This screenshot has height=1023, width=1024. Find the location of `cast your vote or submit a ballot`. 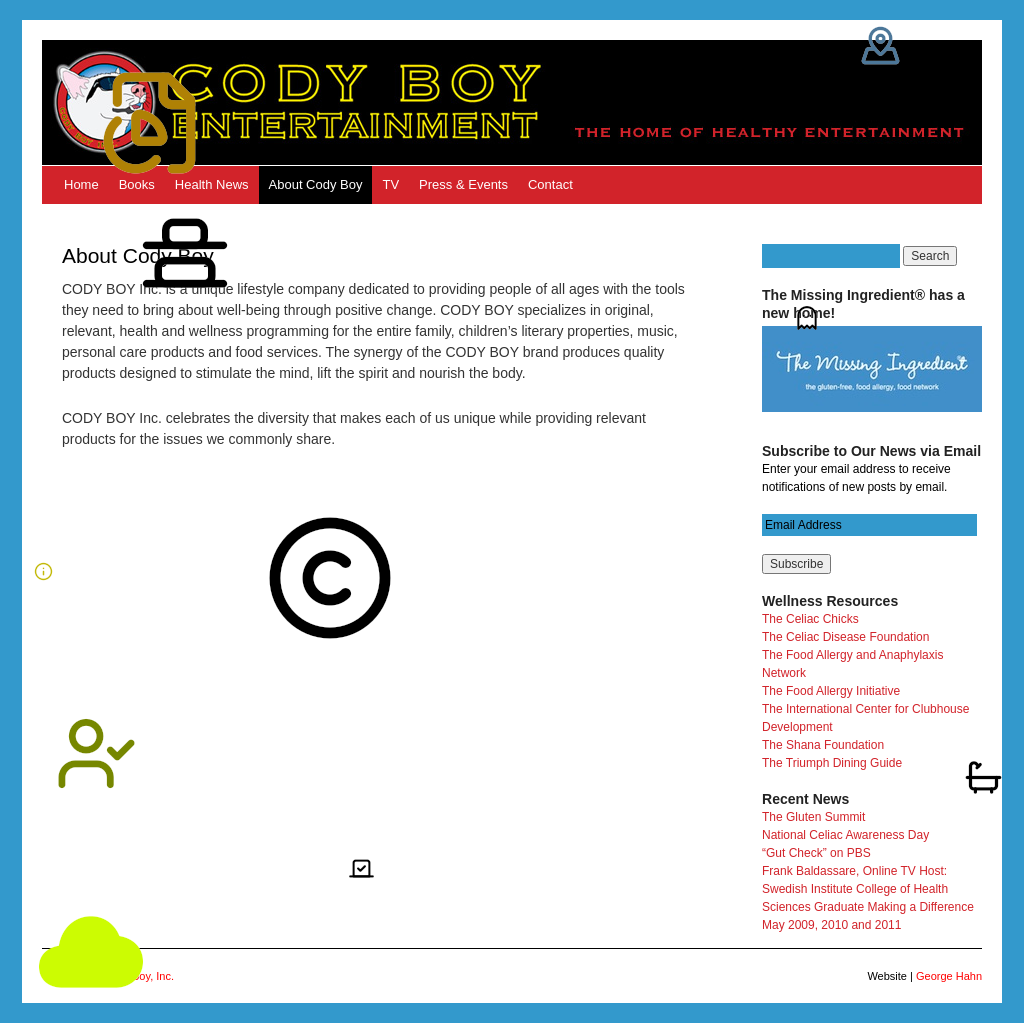

cast your vote or submit a ballot is located at coordinates (361, 868).